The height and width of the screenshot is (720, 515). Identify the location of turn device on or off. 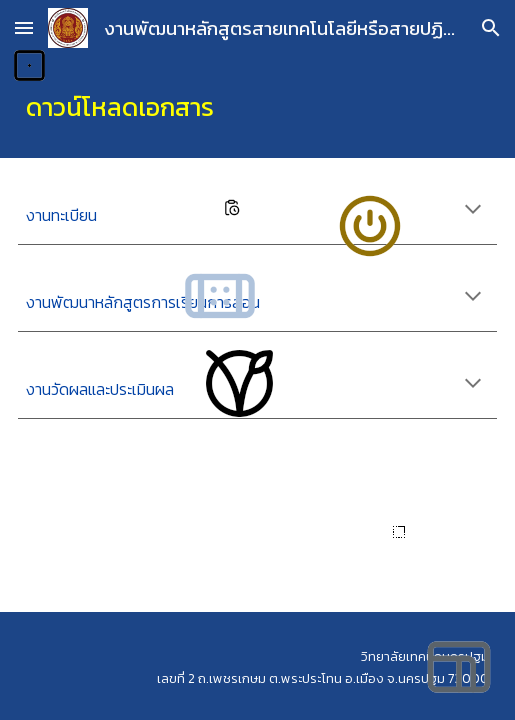
(370, 226).